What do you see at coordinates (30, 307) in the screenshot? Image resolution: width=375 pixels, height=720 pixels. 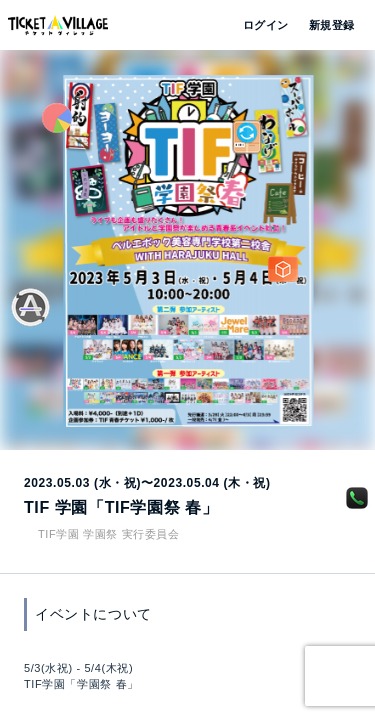 I see `open the software update manager` at bounding box center [30, 307].